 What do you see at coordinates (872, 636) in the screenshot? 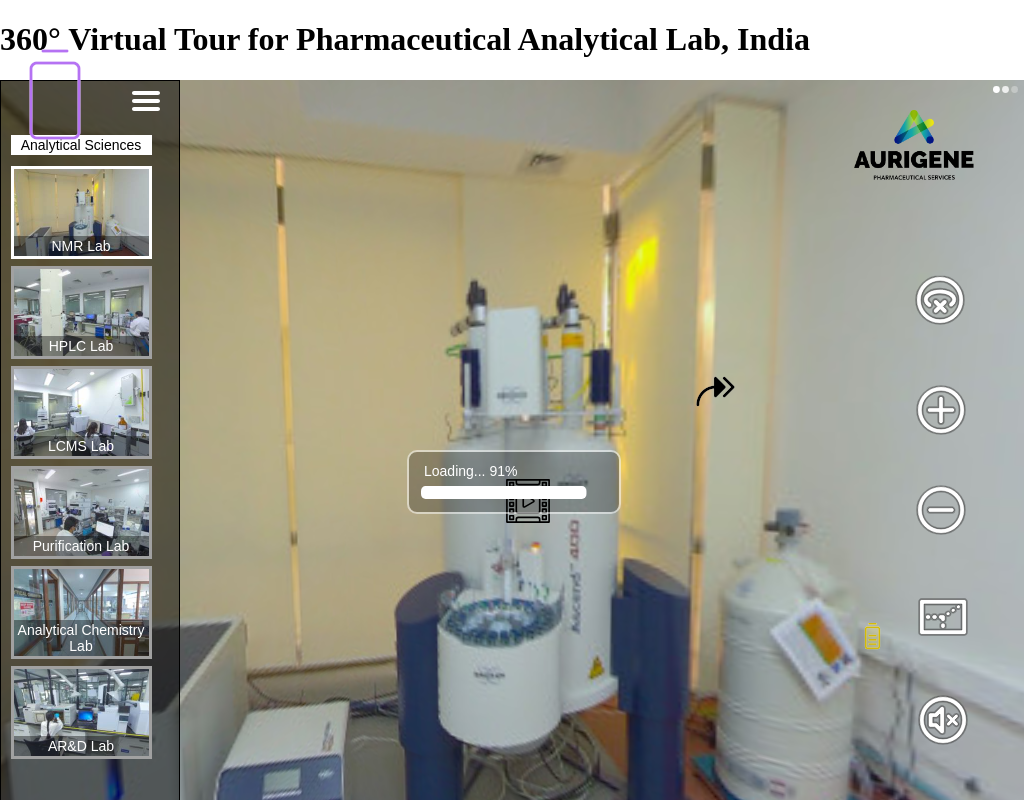
I see `indicates high battery level` at bounding box center [872, 636].